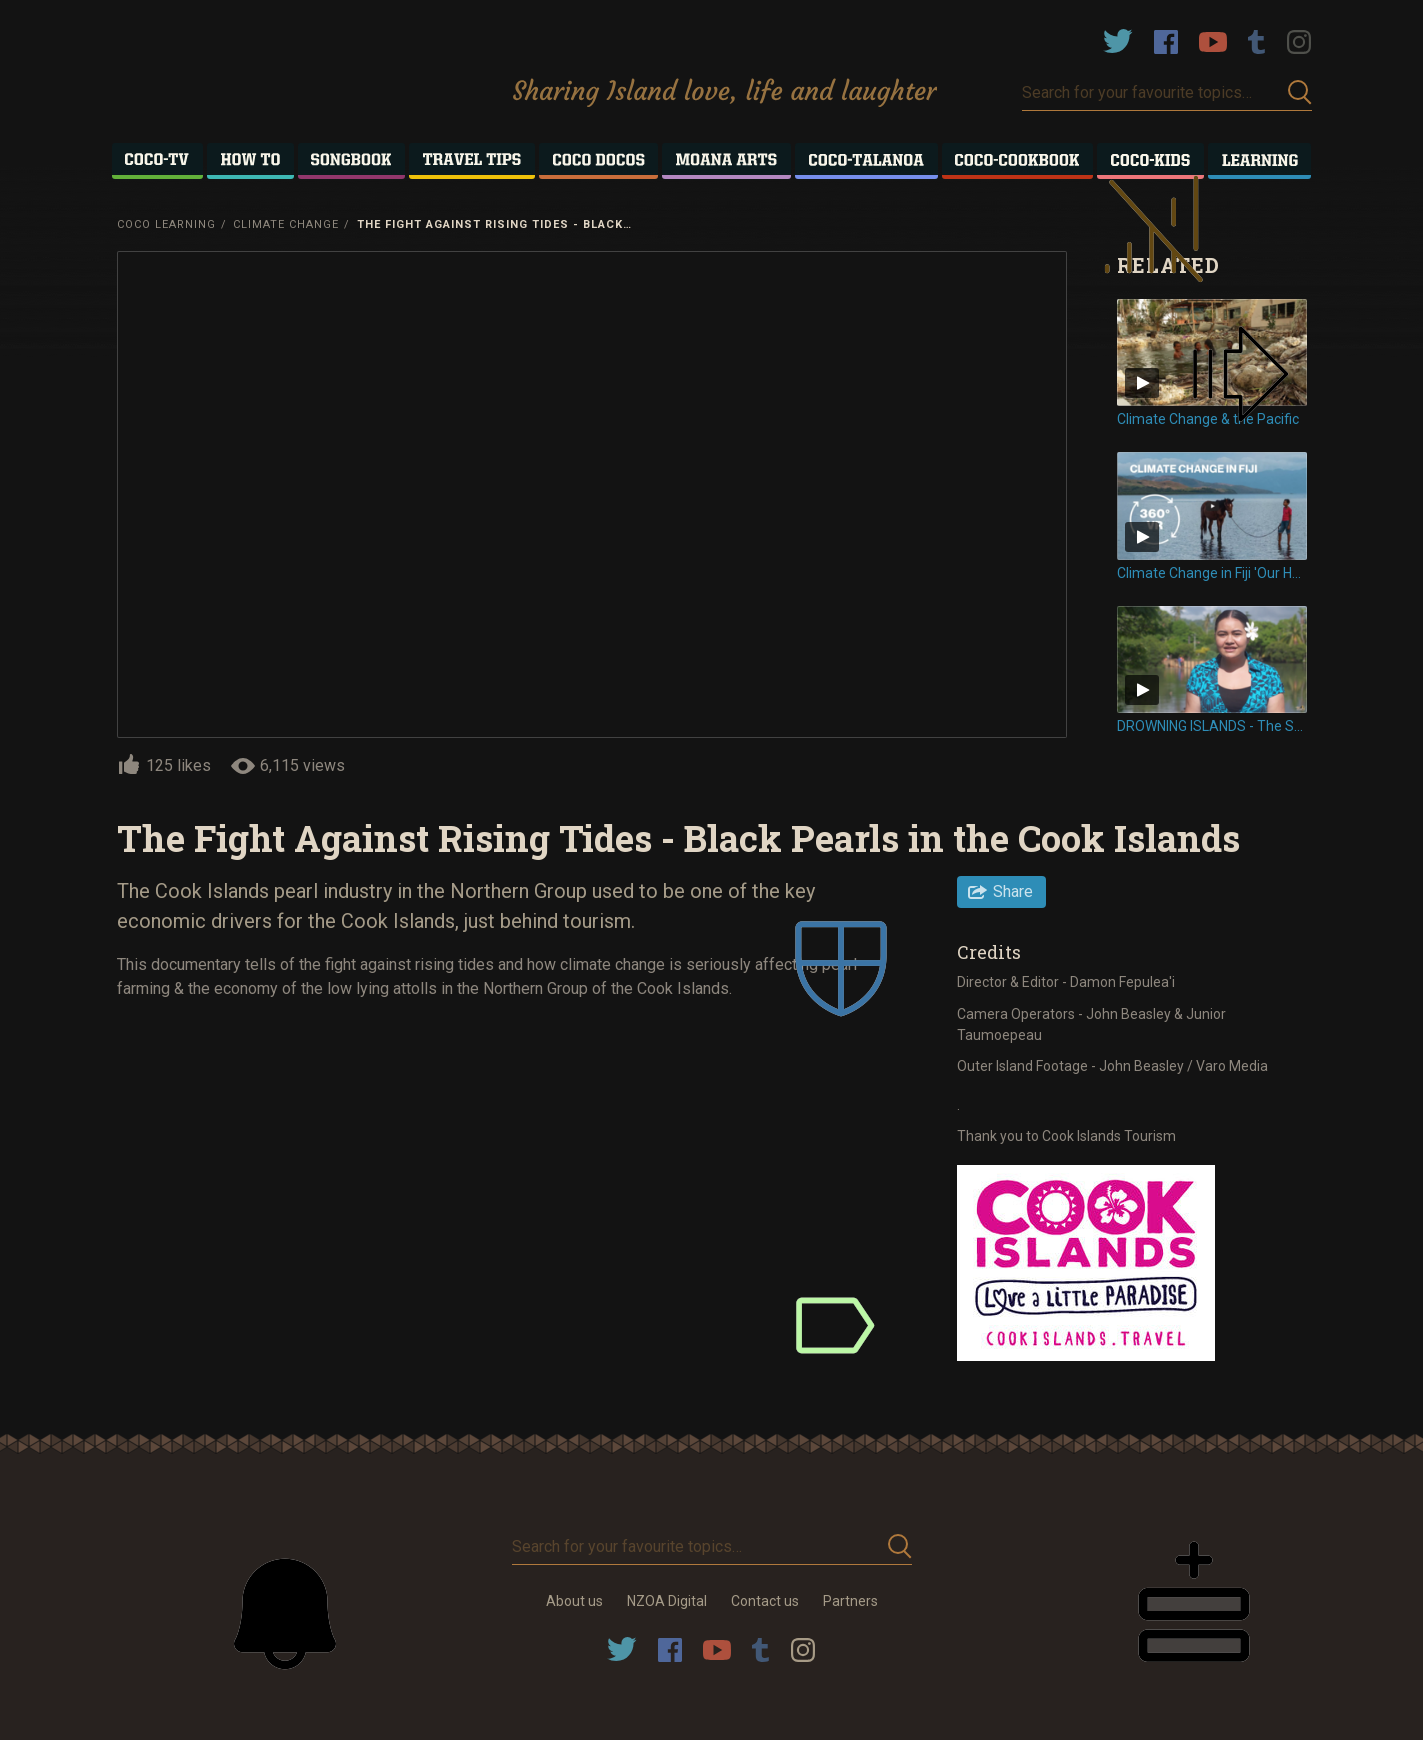 Image resolution: width=1423 pixels, height=1740 pixels. What do you see at coordinates (1237, 374) in the screenshot?
I see `skip forward or advance to the next item` at bounding box center [1237, 374].